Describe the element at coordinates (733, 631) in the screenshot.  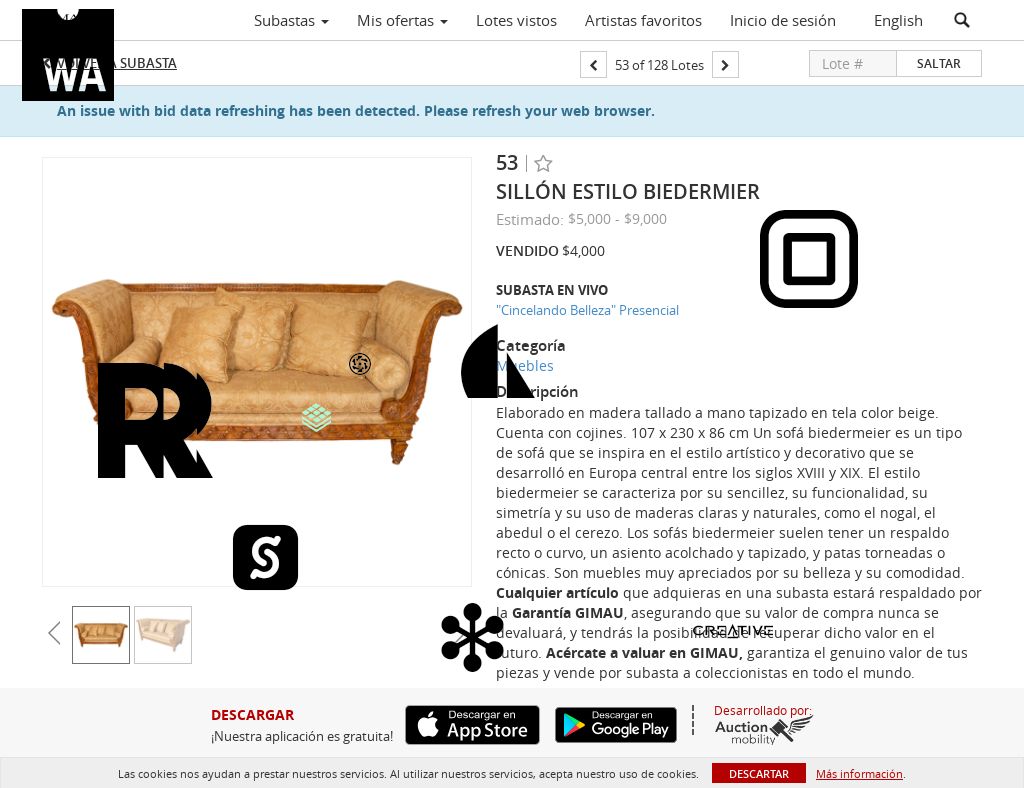
I see `creative technology company logo` at that location.